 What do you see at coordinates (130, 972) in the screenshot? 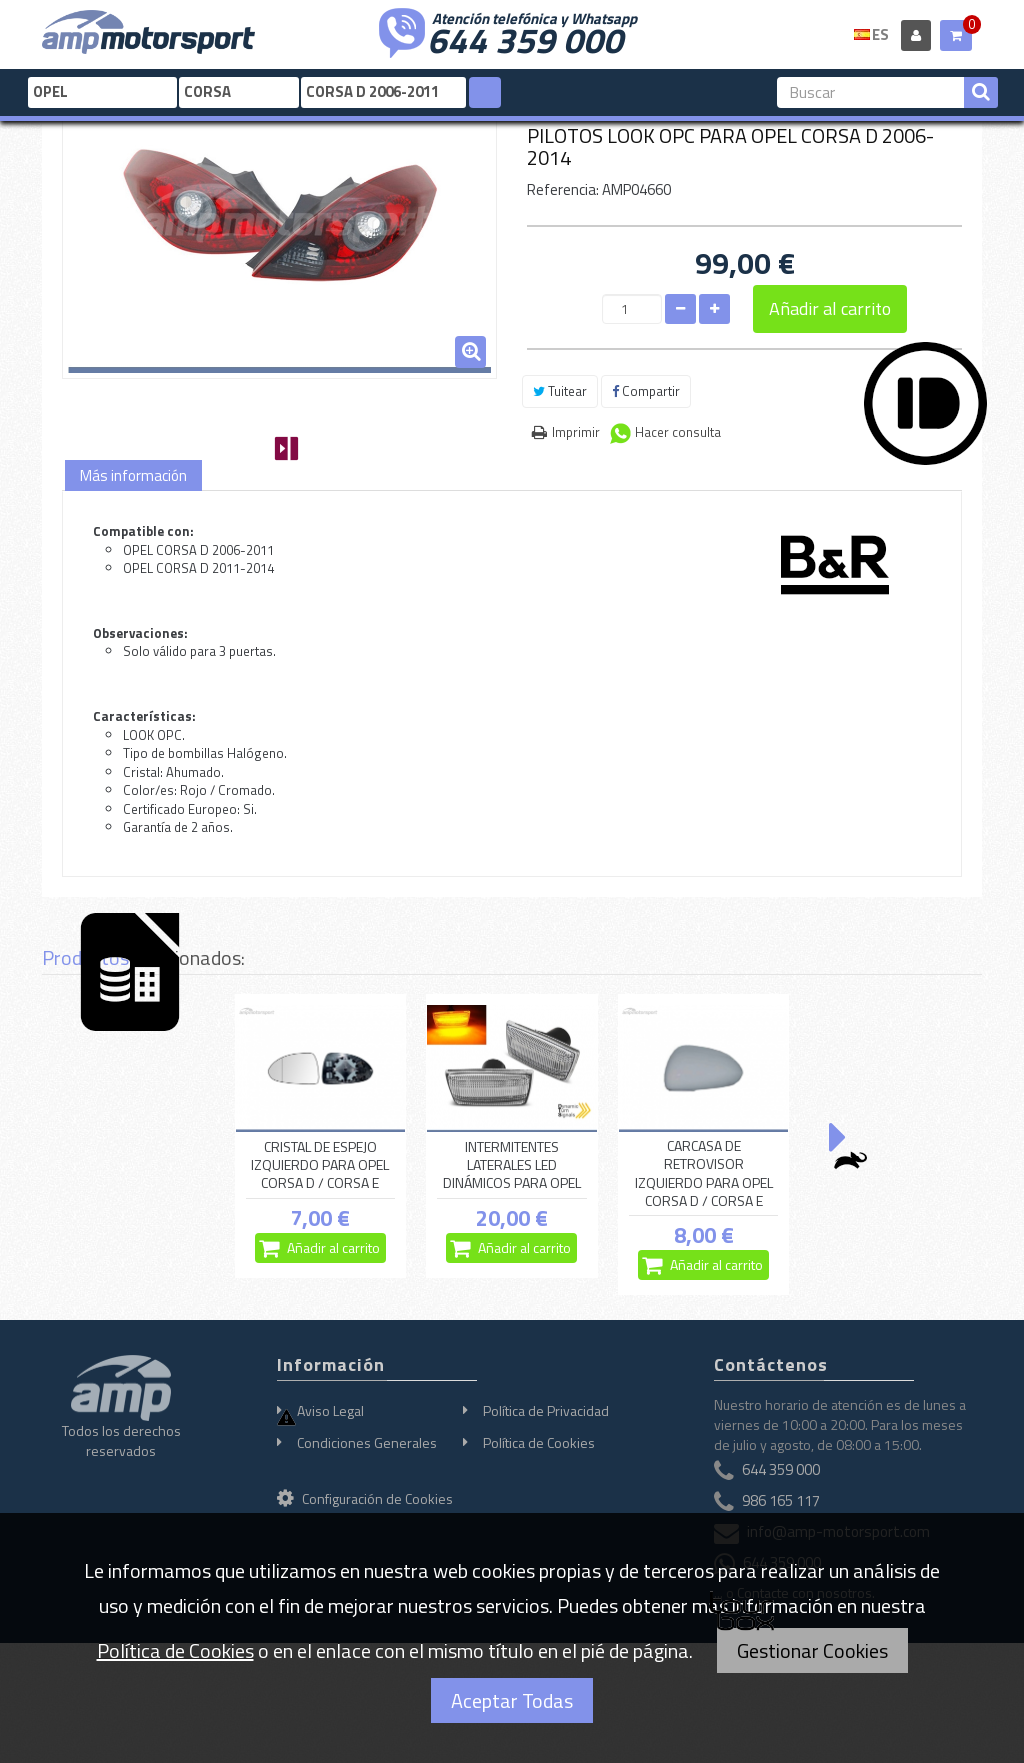
I see `open LibreOffice Base database application` at bounding box center [130, 972].